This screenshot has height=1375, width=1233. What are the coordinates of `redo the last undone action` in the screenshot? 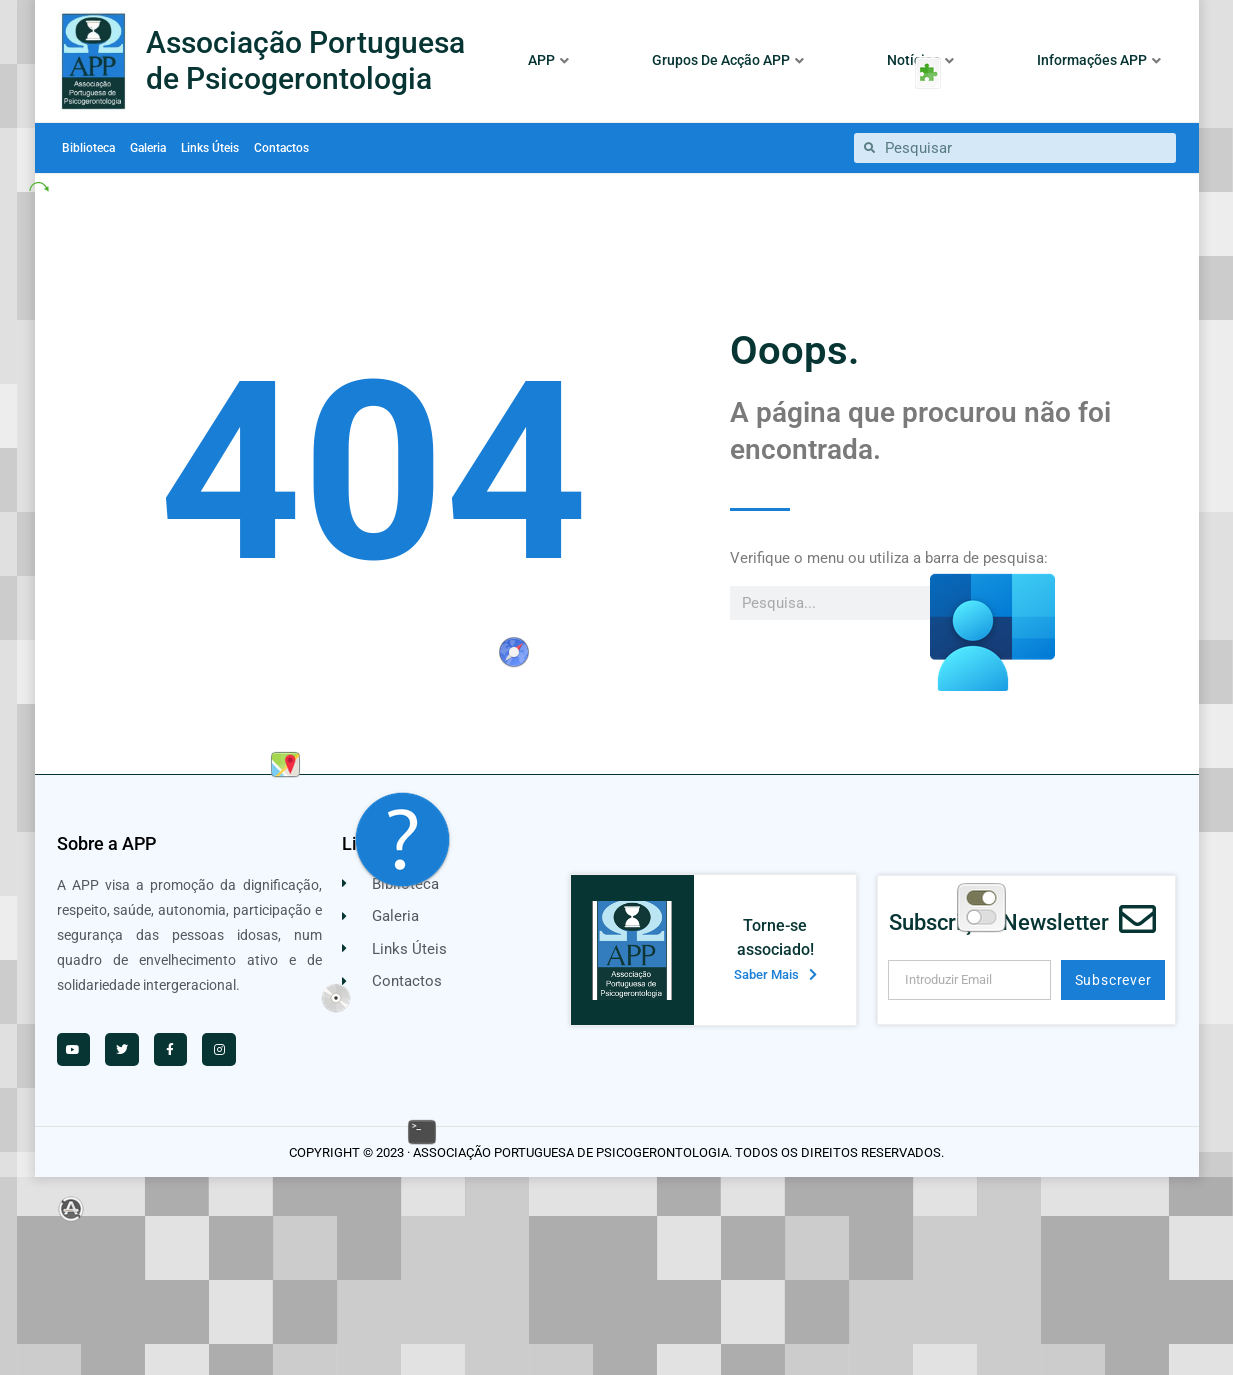 It's located at (38, 186).